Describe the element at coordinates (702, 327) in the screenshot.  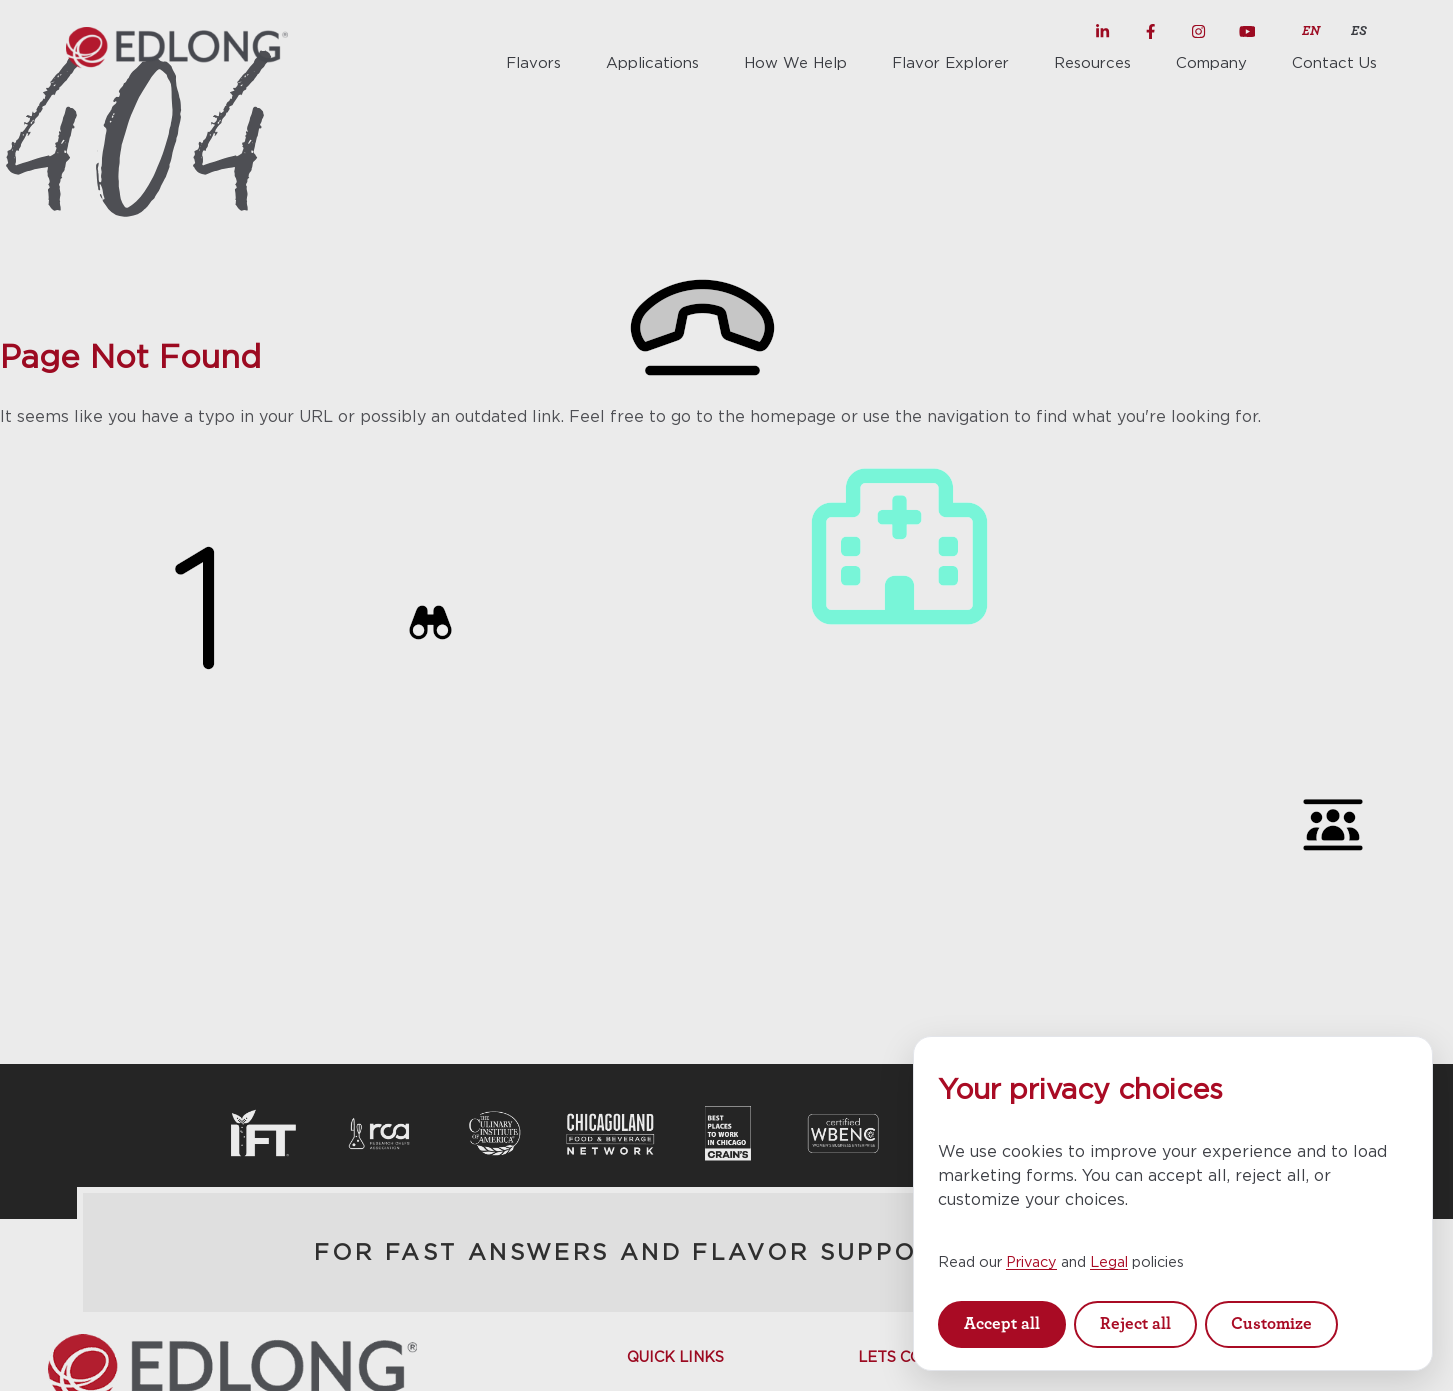
I see `end or hang up a call` at that location.